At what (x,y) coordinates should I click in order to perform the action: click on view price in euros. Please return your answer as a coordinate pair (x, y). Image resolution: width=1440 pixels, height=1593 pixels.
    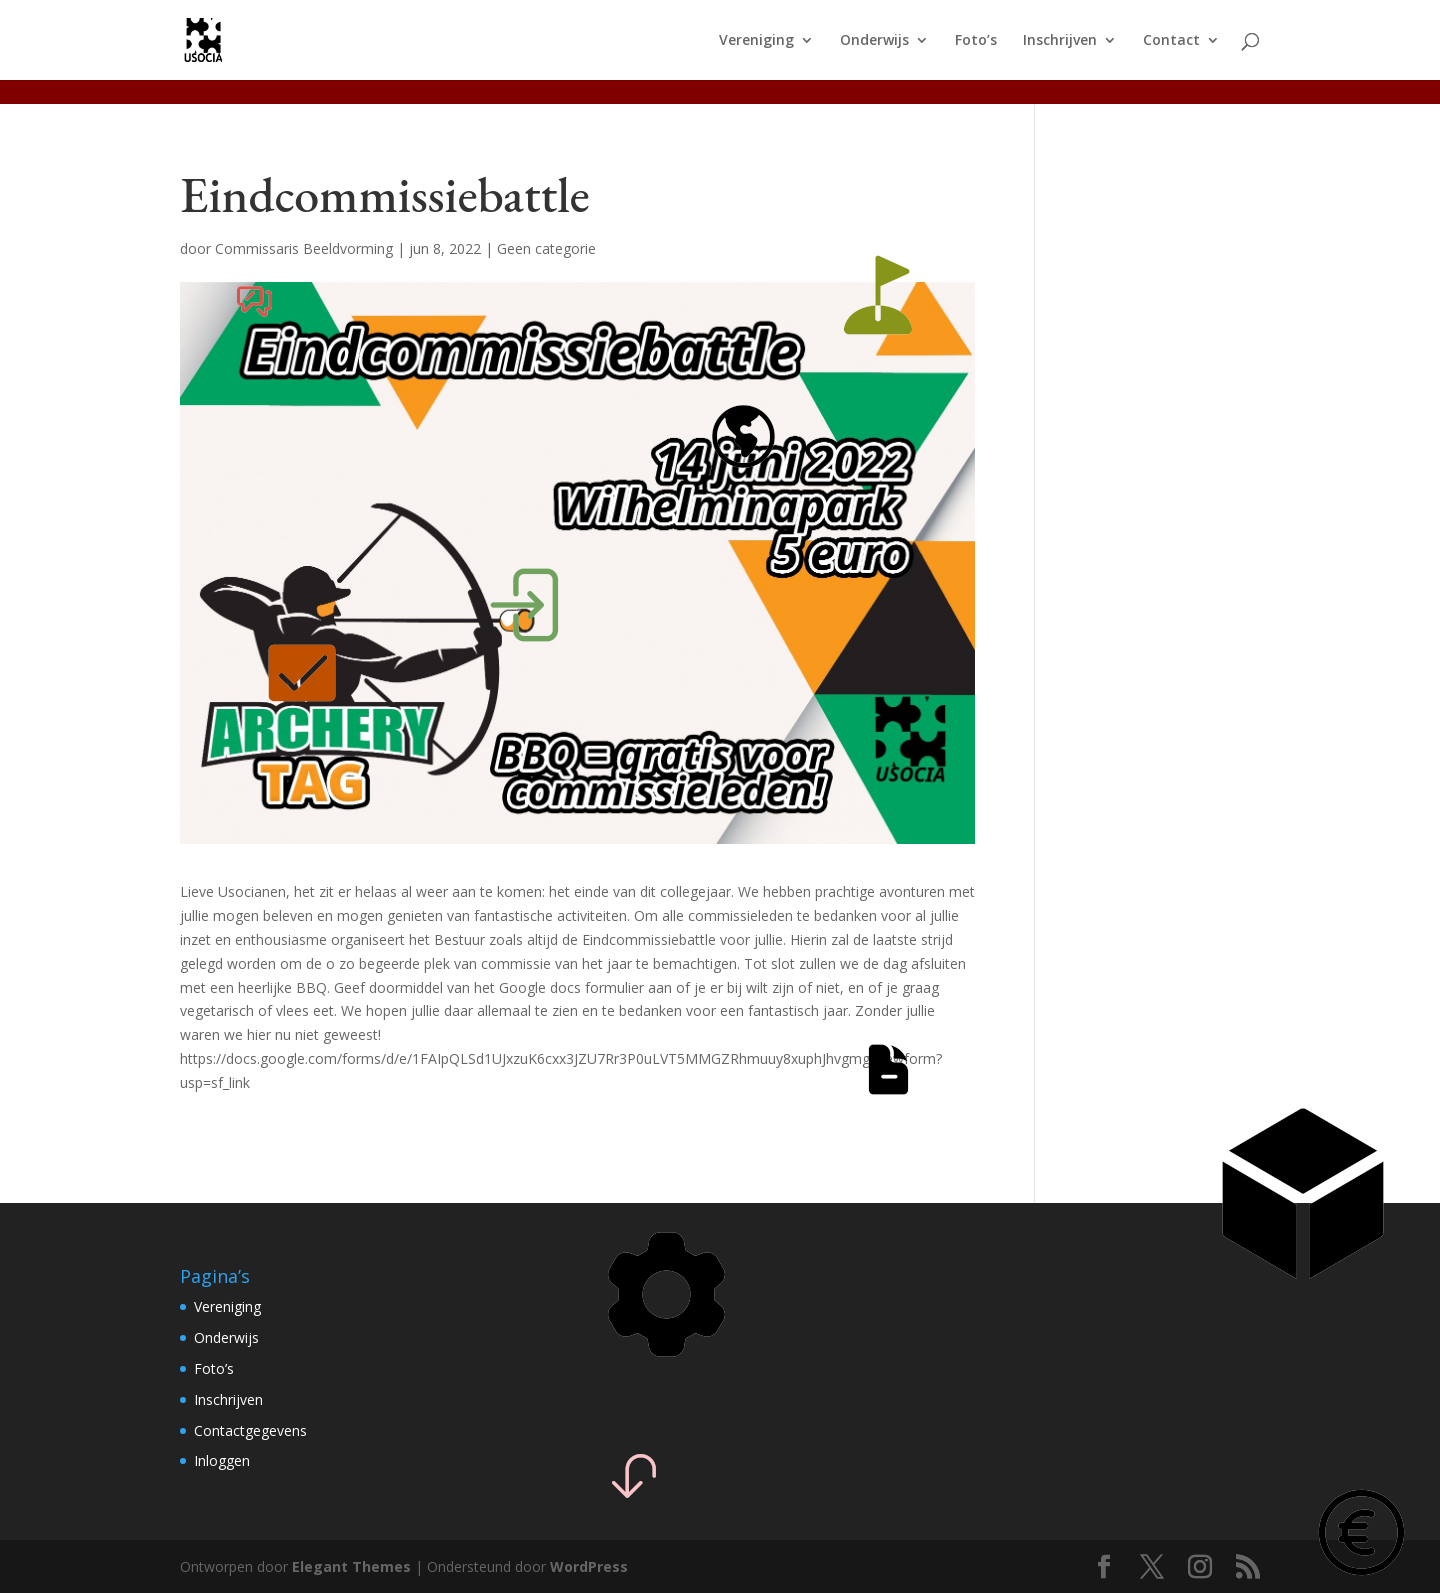
    Looking at the image, I should click on (1361, 1532).